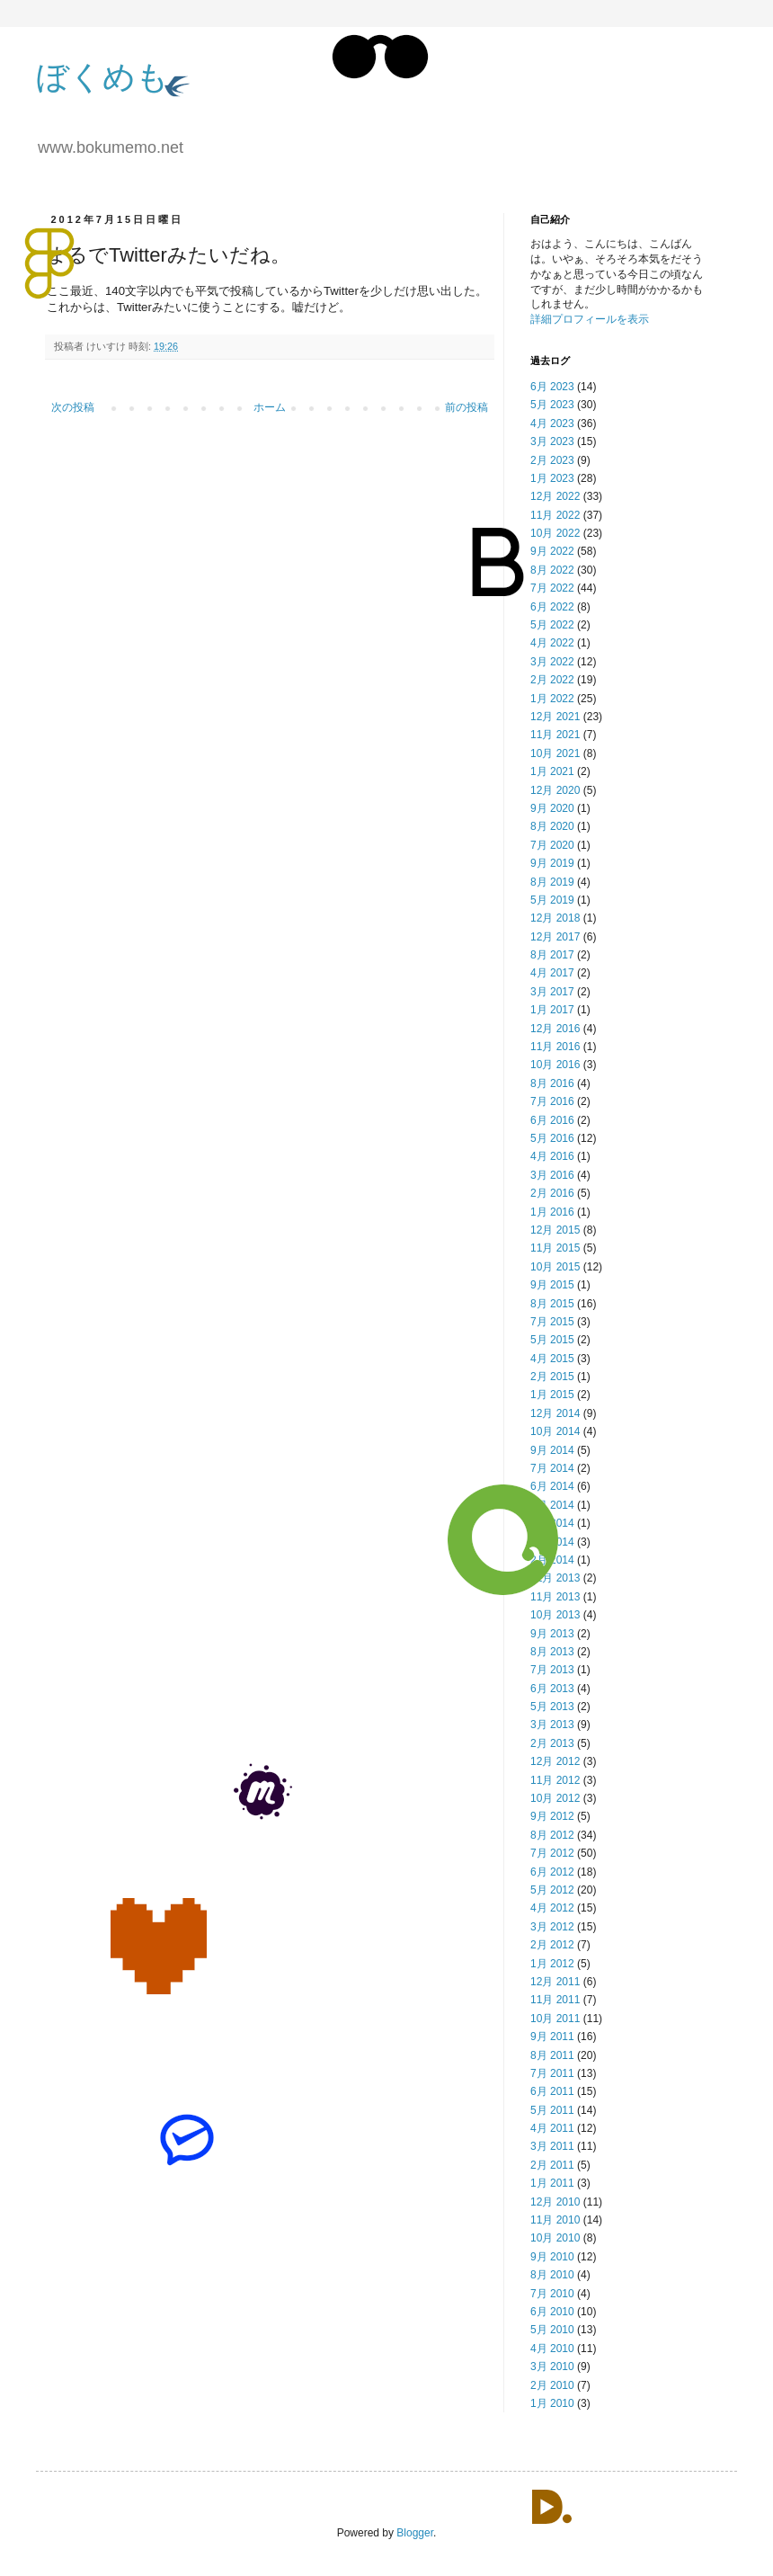 This screenshot has height=2576, width=773. What do you see at coordinates (49, 263) in the screenshot?
I see `open Figma design tool` at bounding box center [49, 263].